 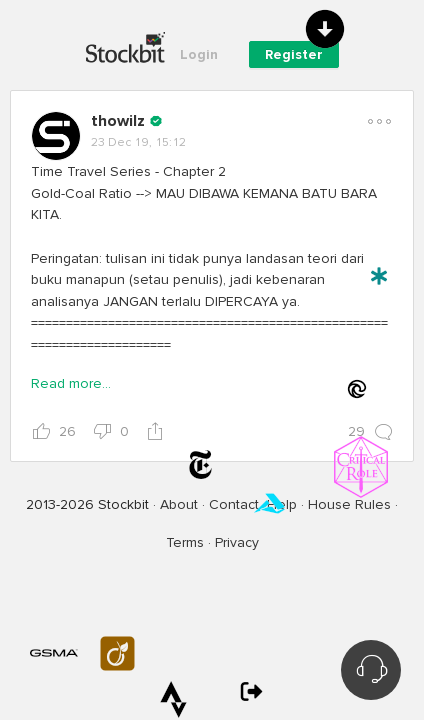 What do you see at coordinates (361, 467) in the screenshot?
I see `critical role official logo` at bounding box center [361, 467].